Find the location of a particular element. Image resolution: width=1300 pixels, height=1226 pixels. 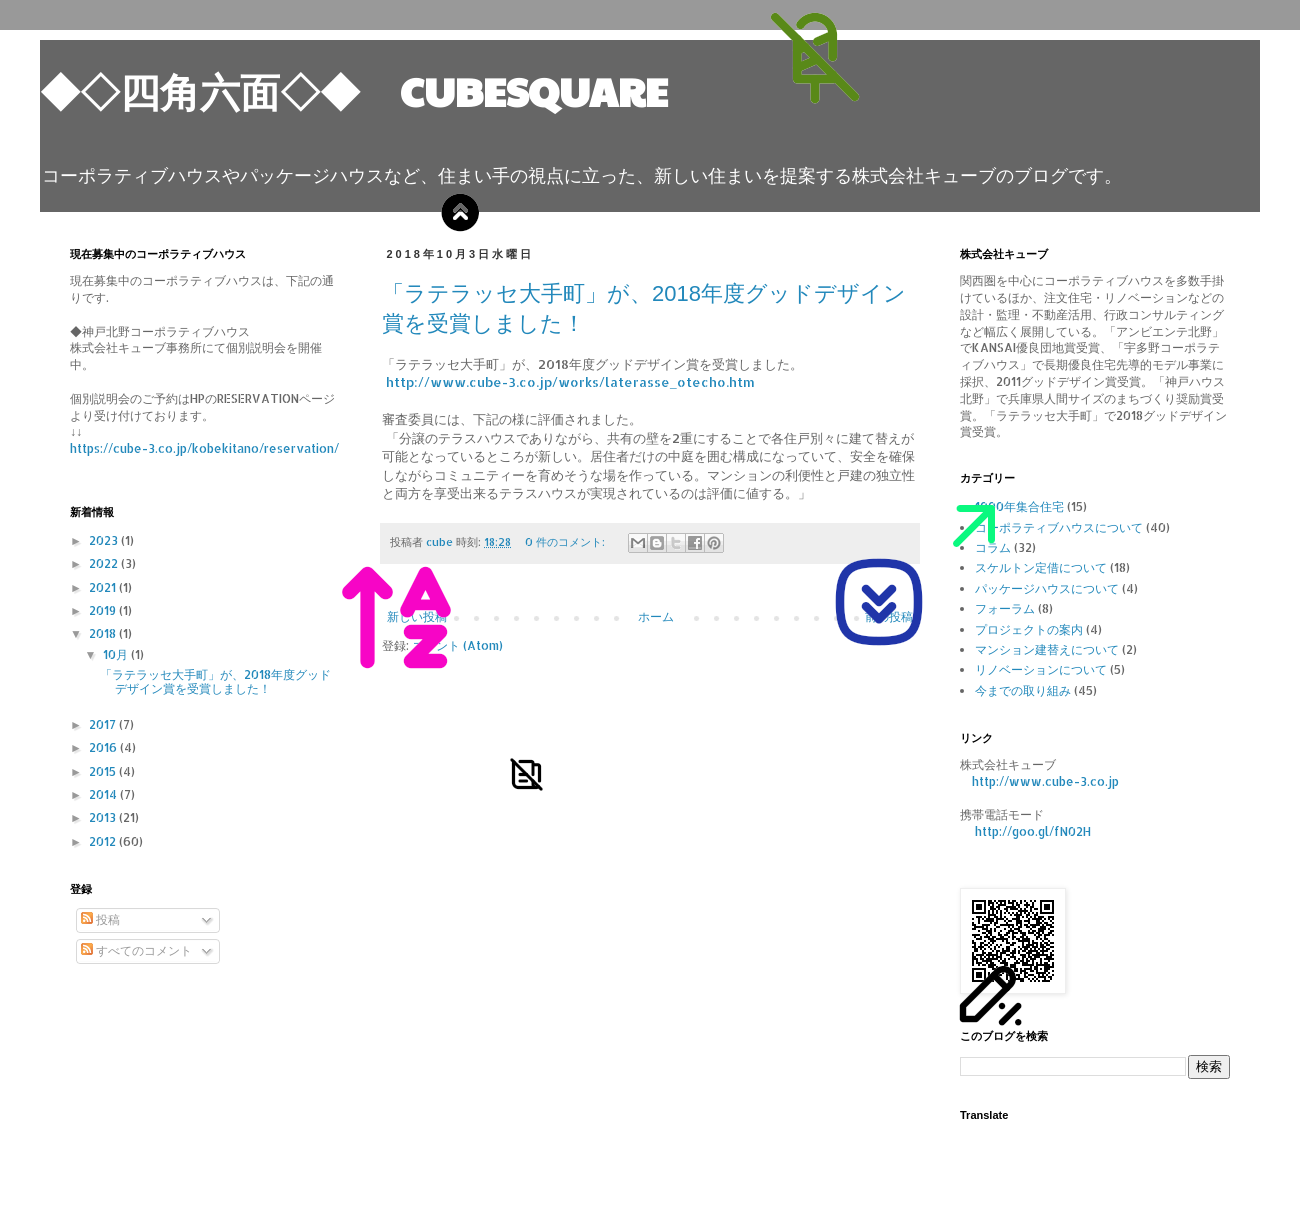

scroll to top of page is located at coordinates (460, 212).